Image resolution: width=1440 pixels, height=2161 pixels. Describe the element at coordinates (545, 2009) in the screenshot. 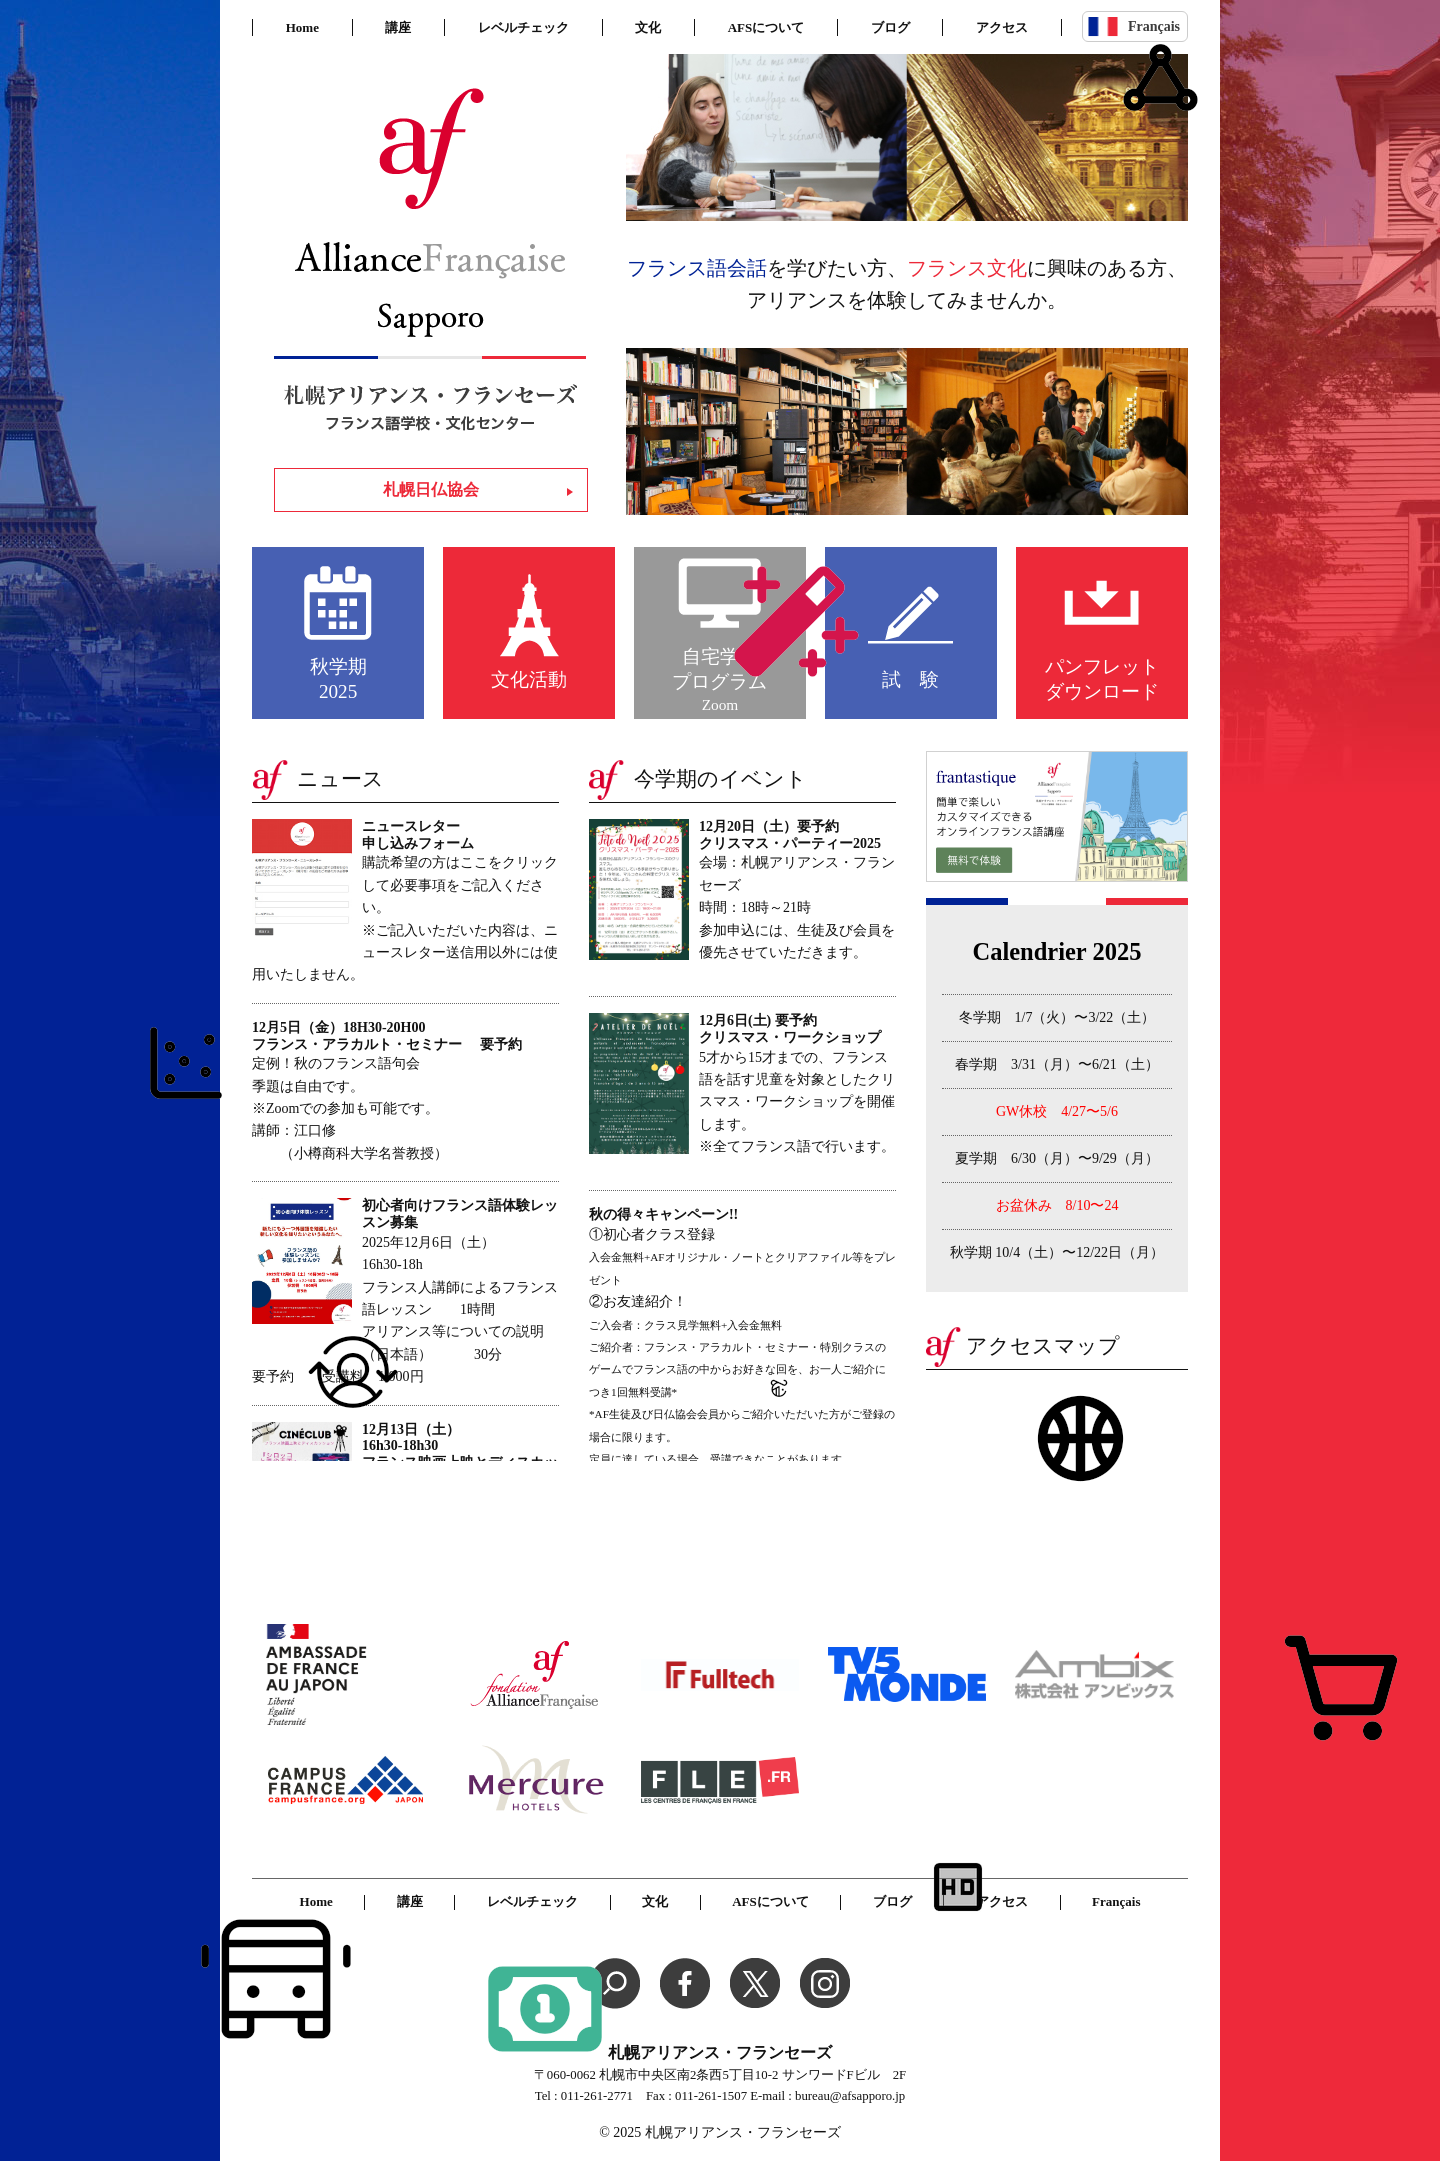

I see `view payment or billing information` at that location.